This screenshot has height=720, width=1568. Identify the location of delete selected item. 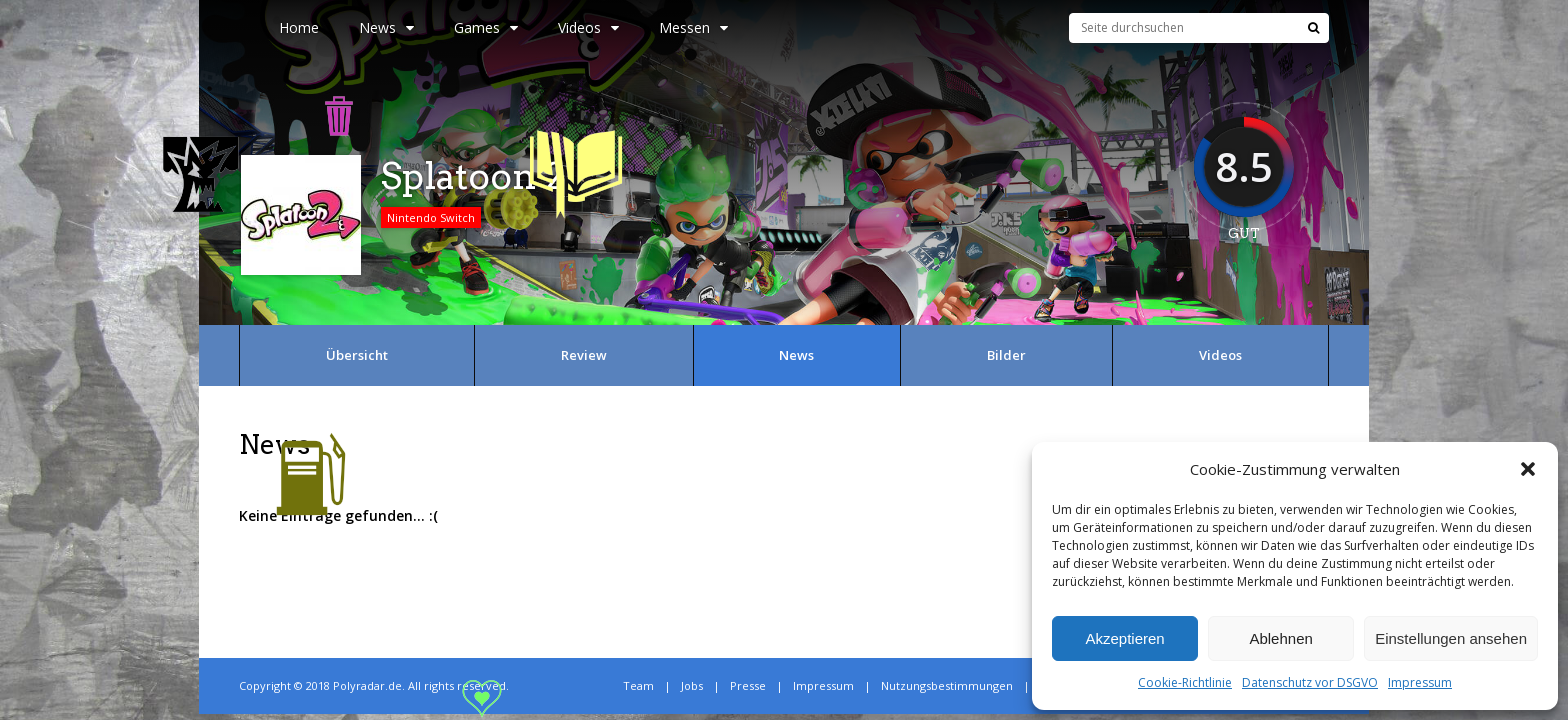
(339, 112).